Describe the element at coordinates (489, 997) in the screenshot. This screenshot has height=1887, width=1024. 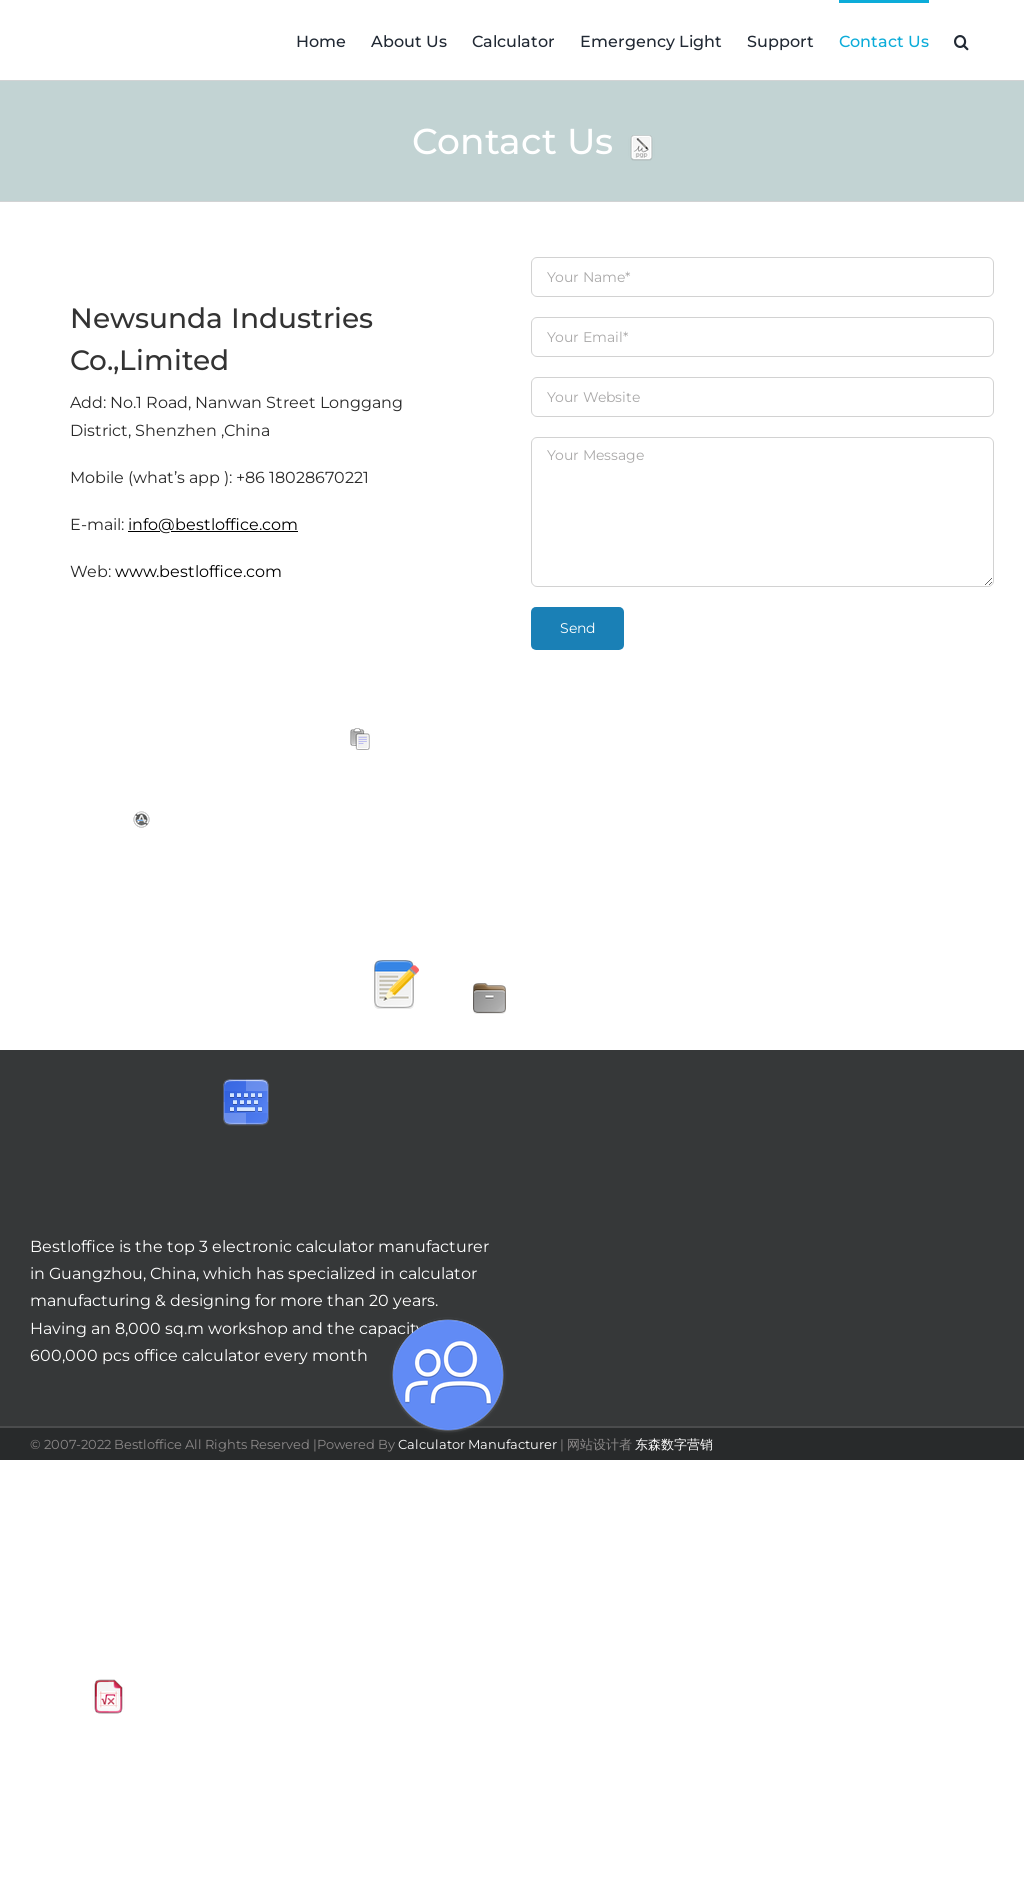
I see `open the file manager application` at that location.